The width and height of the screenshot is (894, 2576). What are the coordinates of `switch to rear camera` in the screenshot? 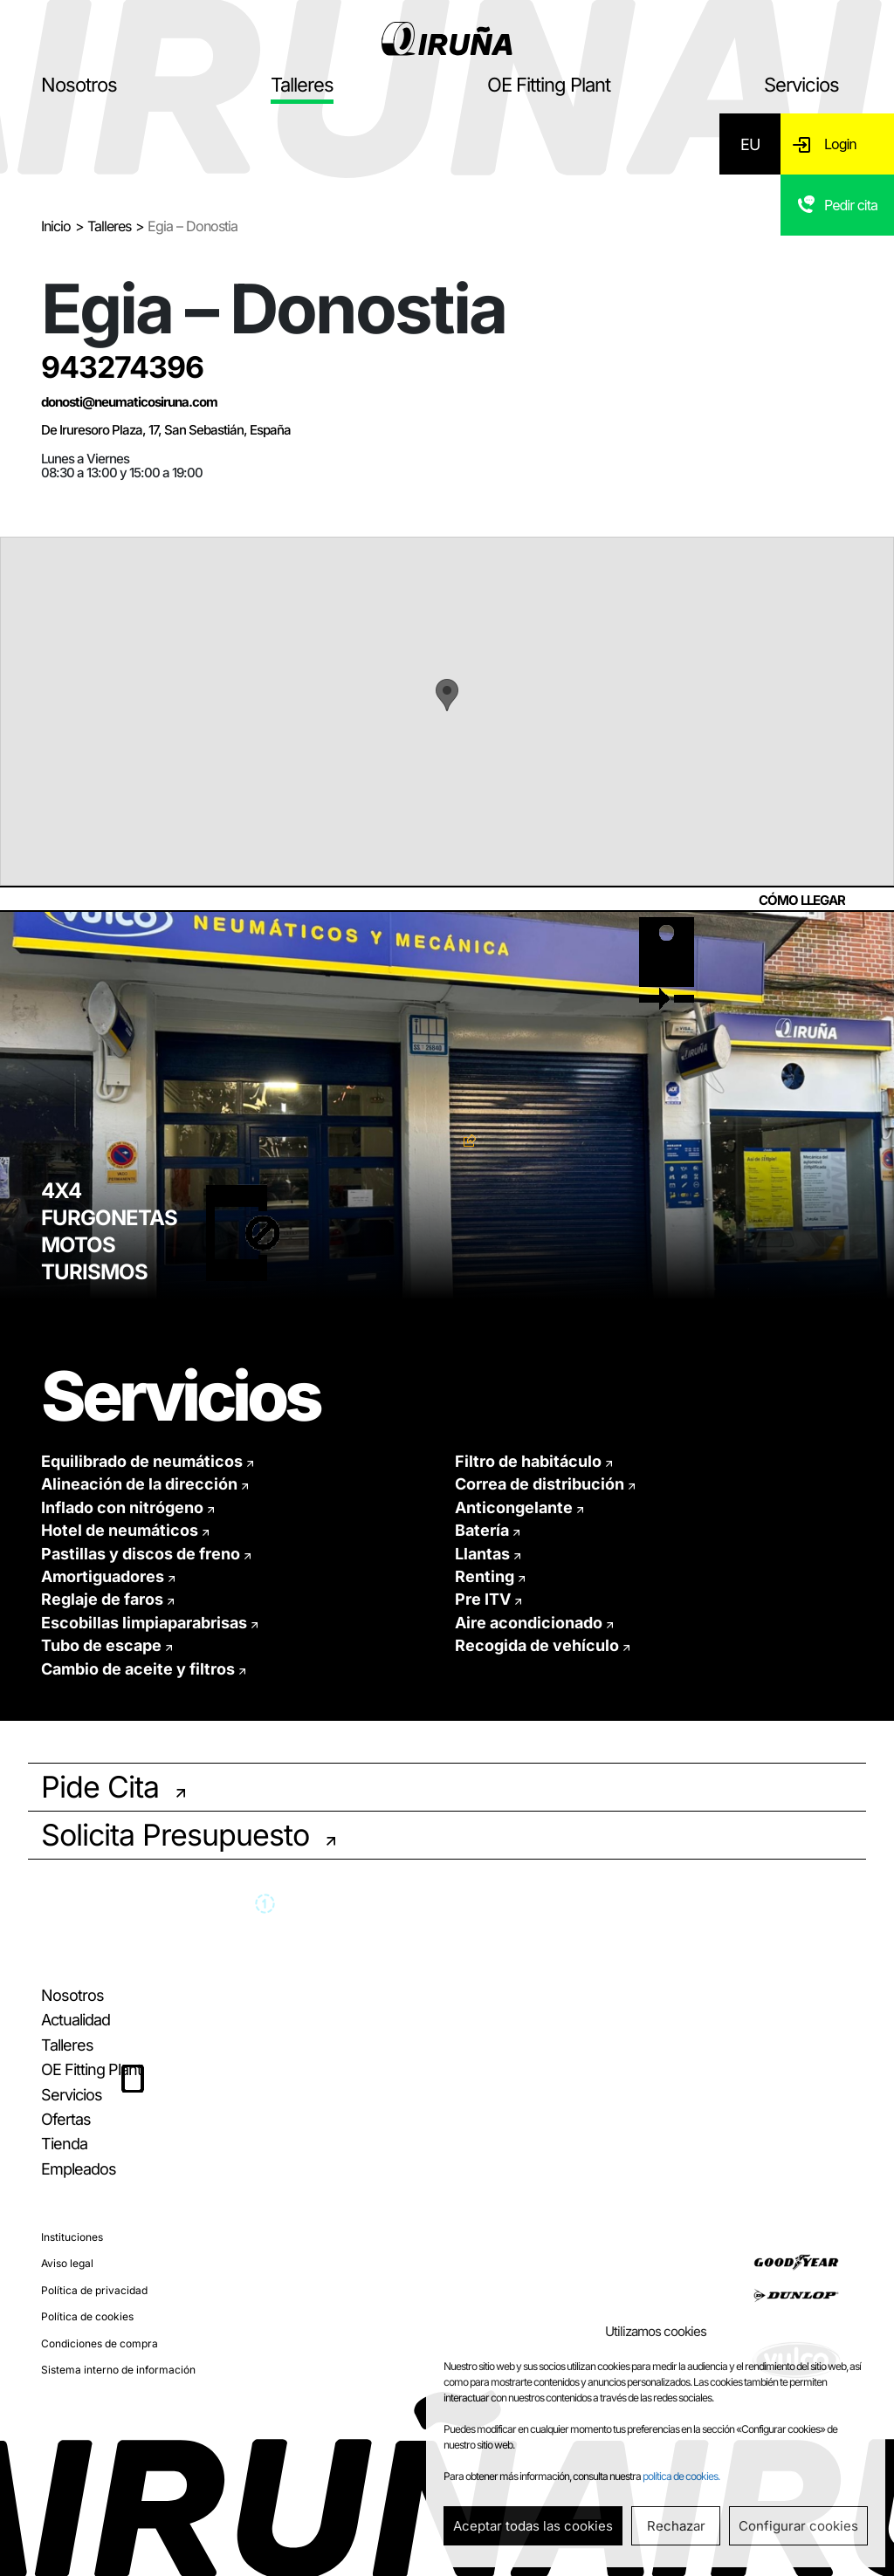 It's located at (666, 963).